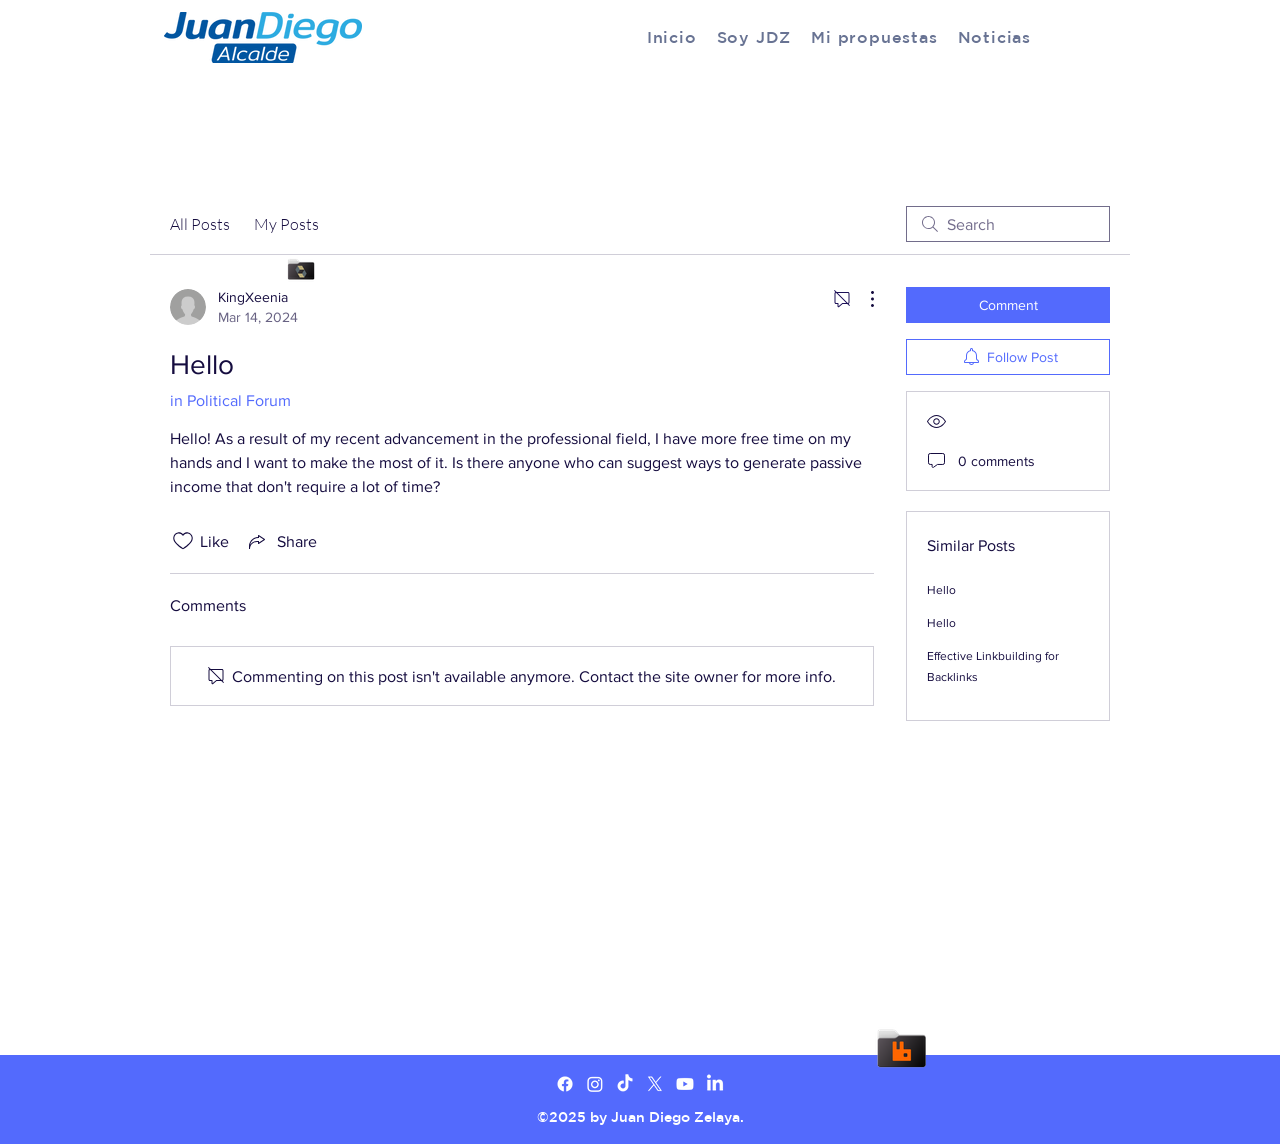 The width and height of the screenshot is (1280, 1144). Describe the element at coordinates (301, 270) in the screenshot. I see `open hibernate or sleep mode system folder` at that location.